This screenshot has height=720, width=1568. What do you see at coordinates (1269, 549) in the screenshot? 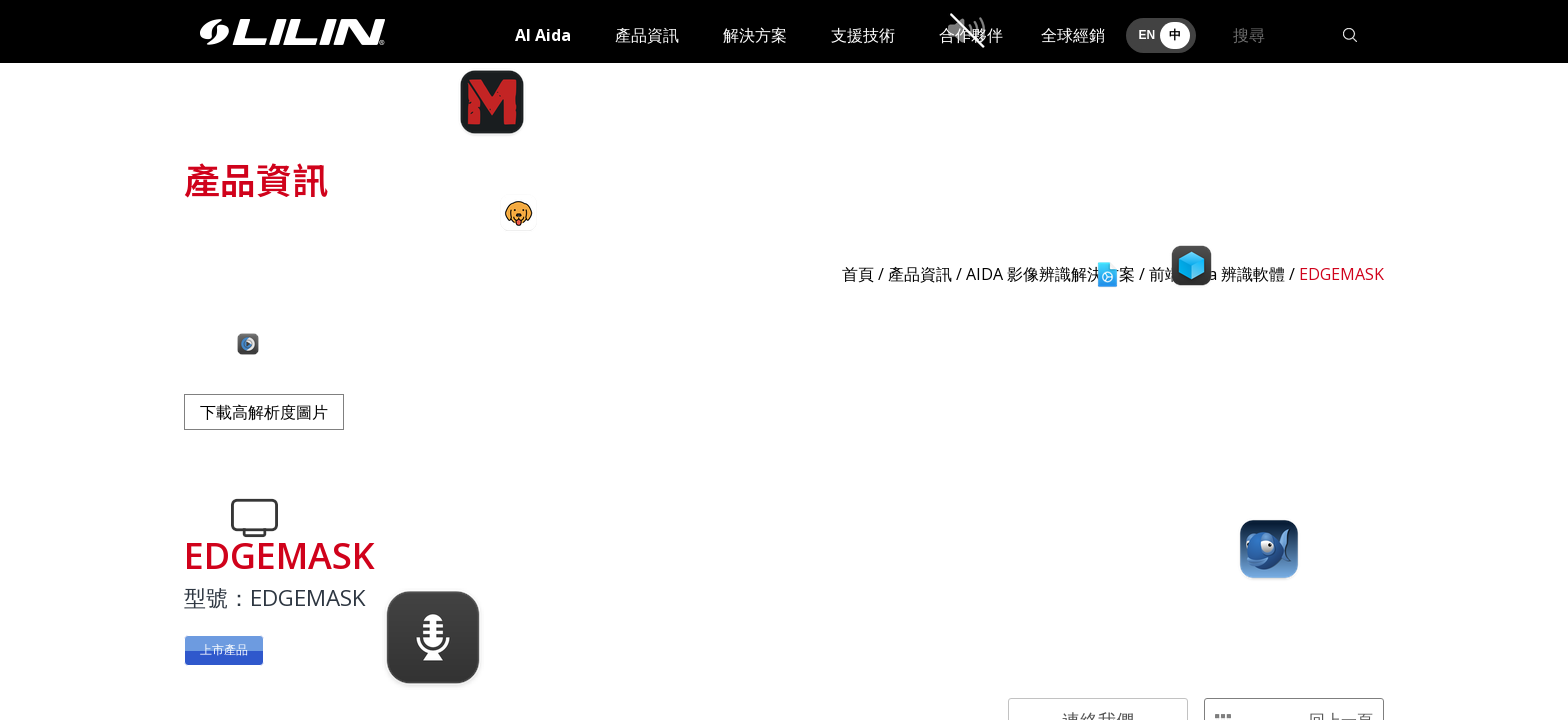
I see `open bluefish text editor` at bounding box center [1269, 549].